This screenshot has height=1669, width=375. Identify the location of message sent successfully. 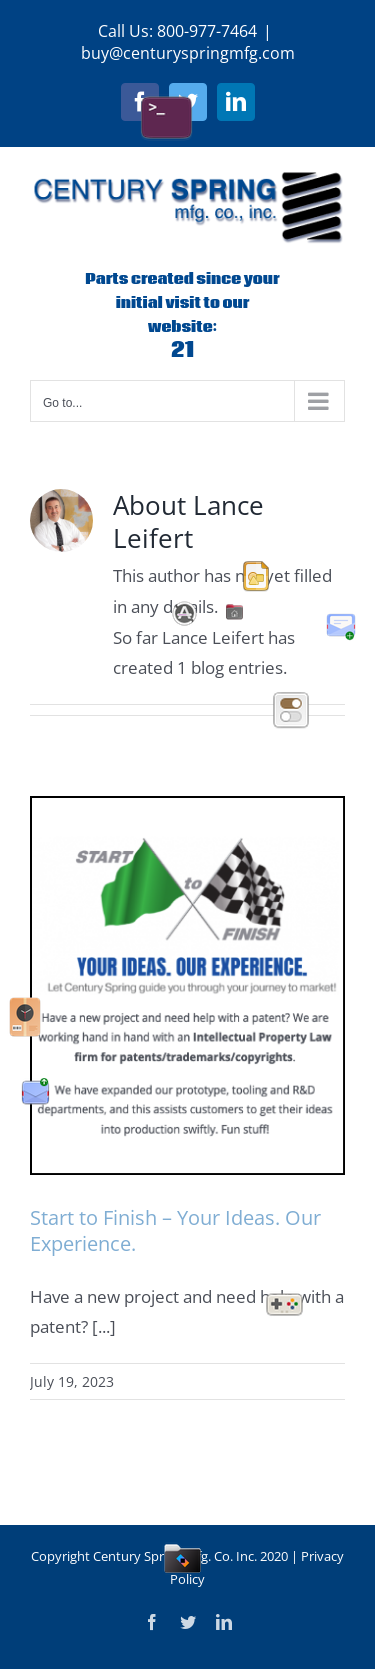
(35, 1092).